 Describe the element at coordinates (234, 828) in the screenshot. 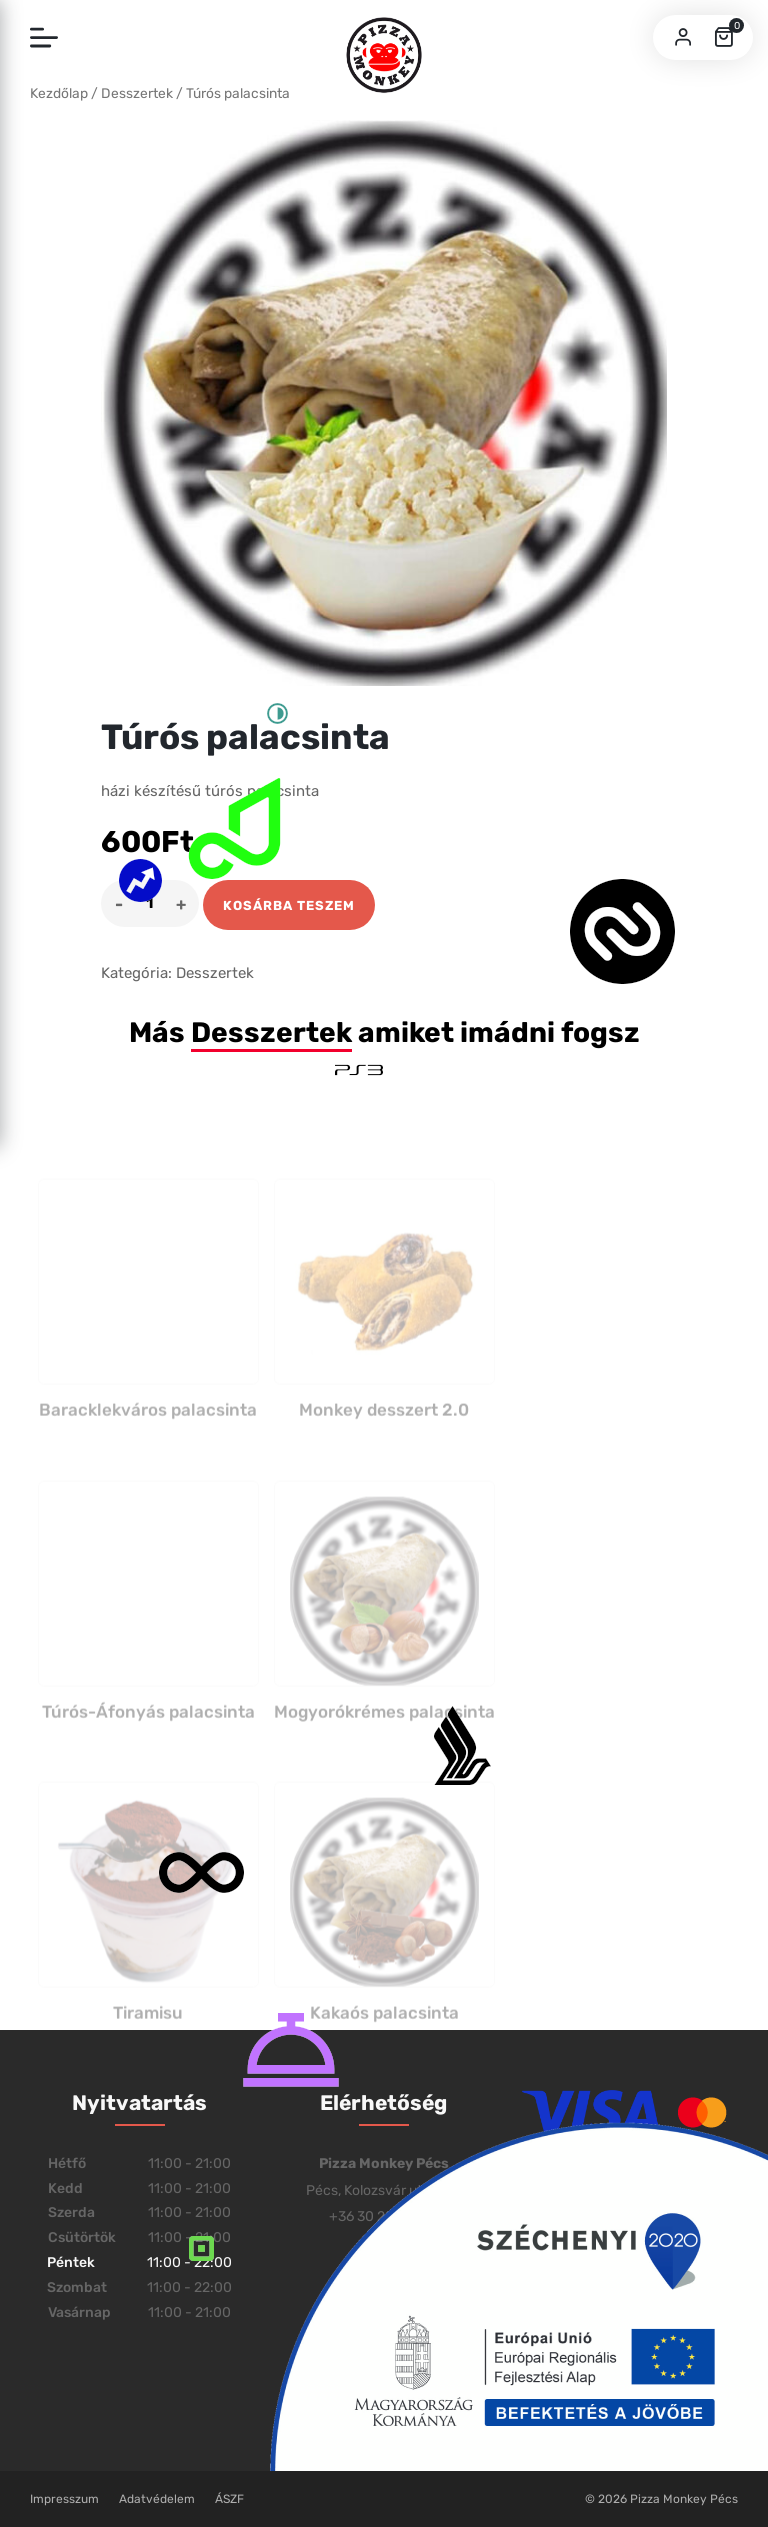

I see `open the Pretzel app` at that location.